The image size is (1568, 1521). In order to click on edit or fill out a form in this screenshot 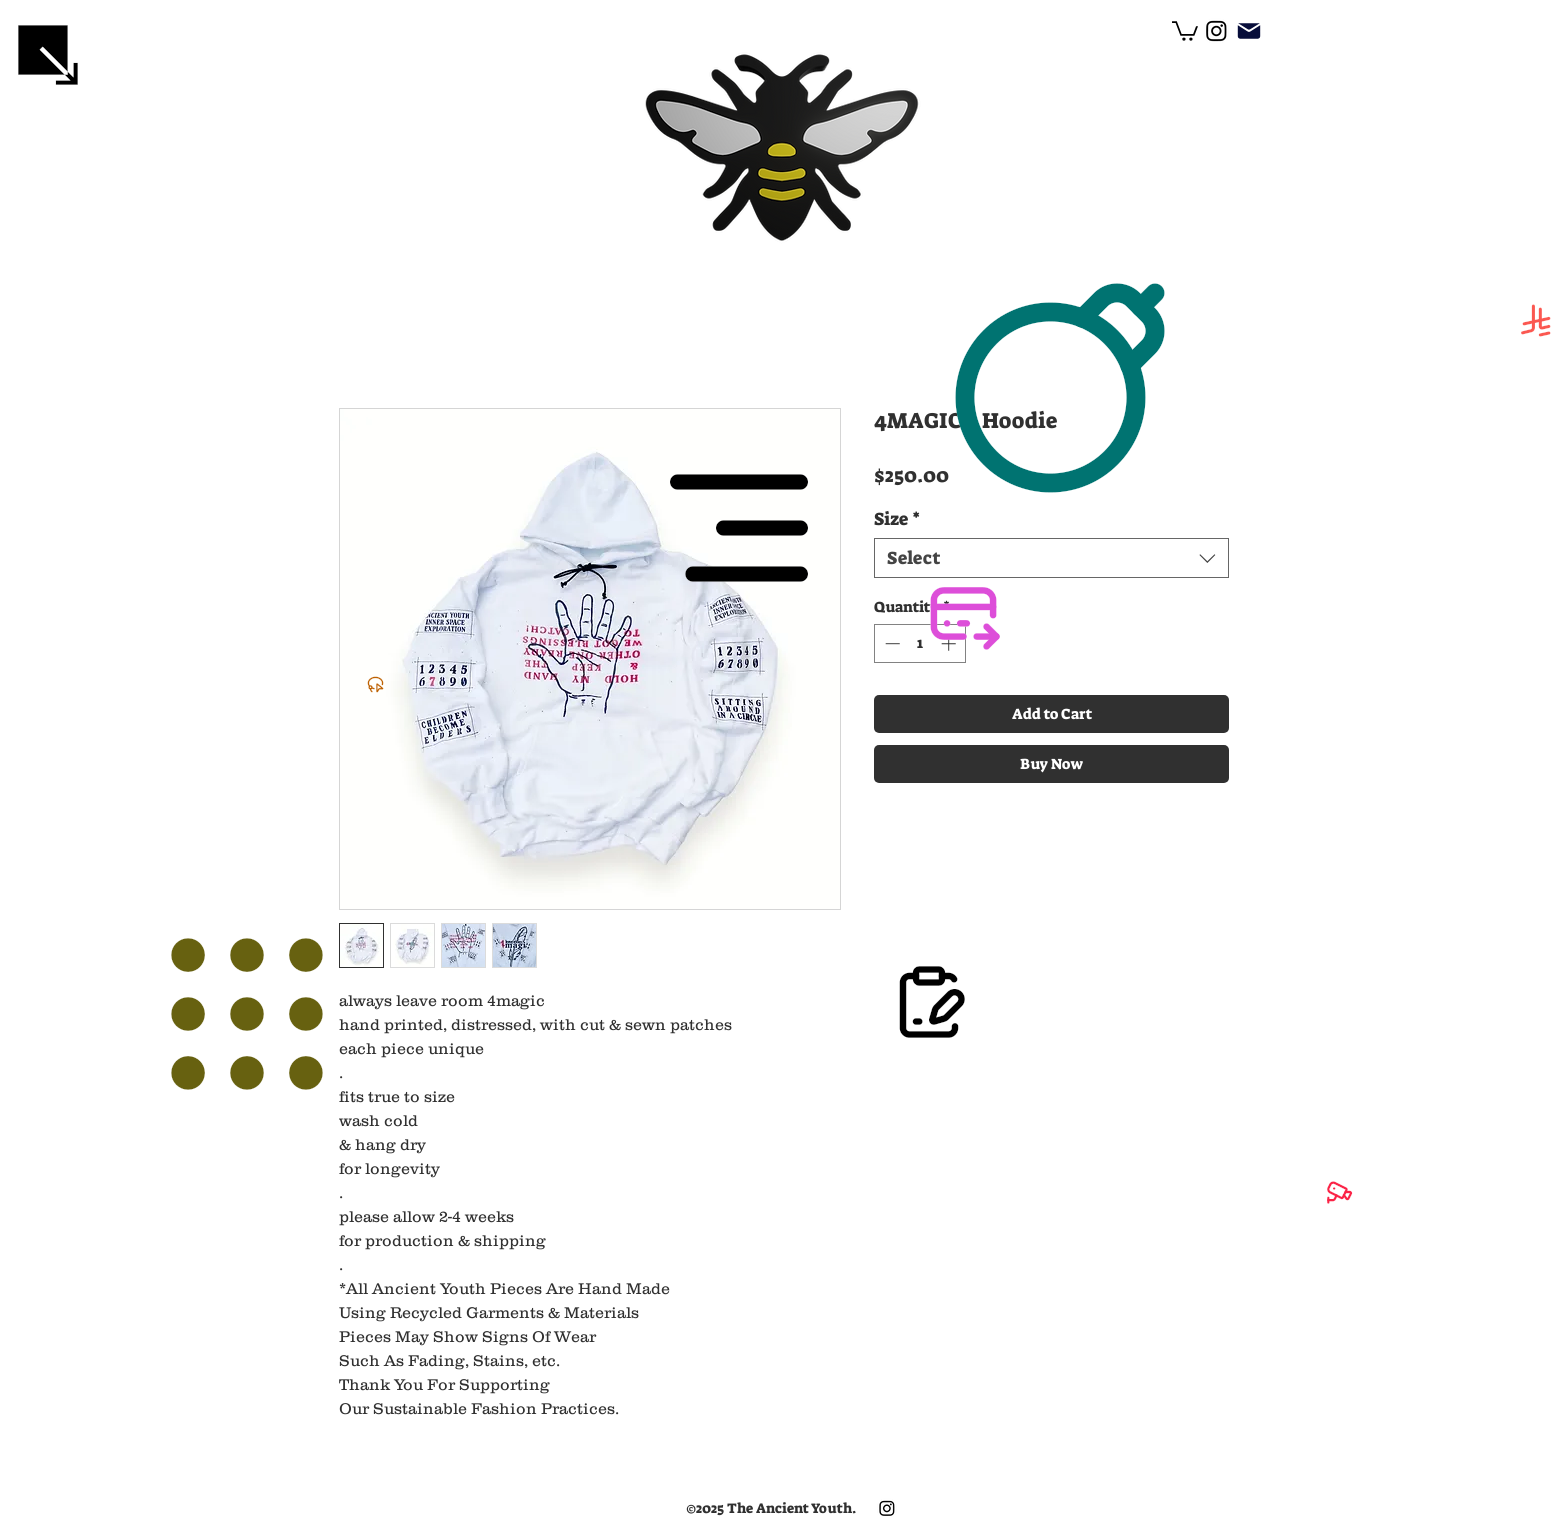, I will do `click(929, 1002)`.